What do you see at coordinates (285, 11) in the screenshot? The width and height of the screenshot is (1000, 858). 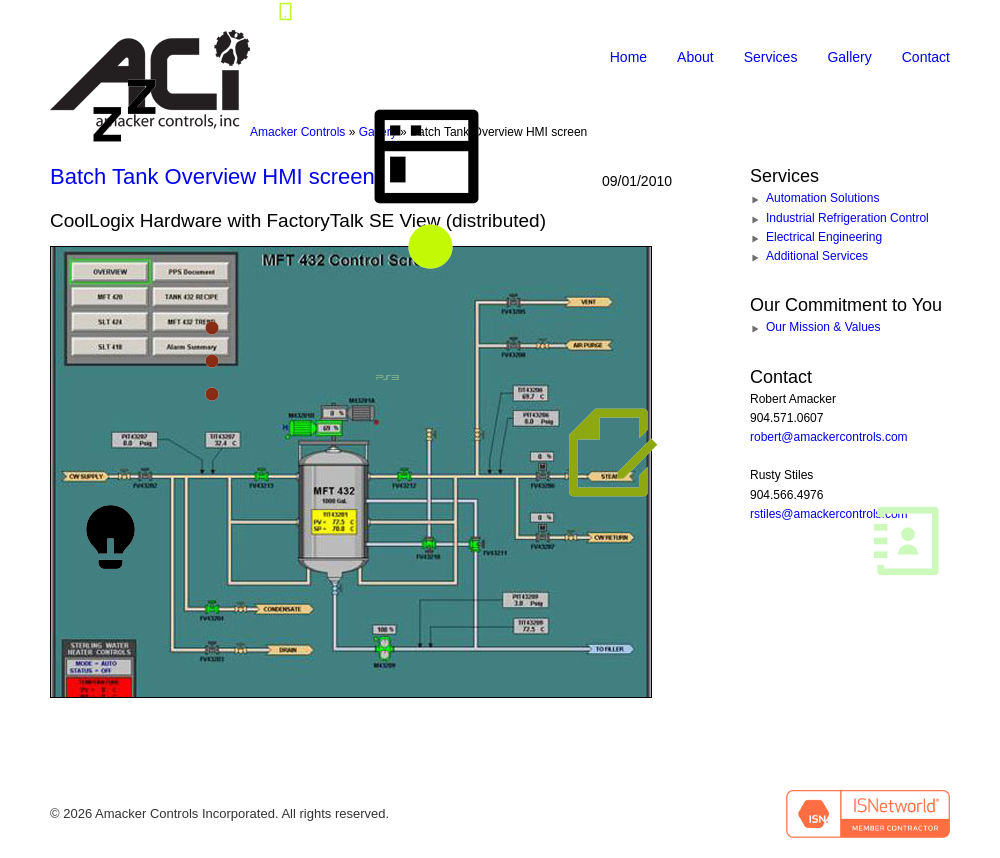 I see `access mobile device settings` at bounding box center [285, 11].